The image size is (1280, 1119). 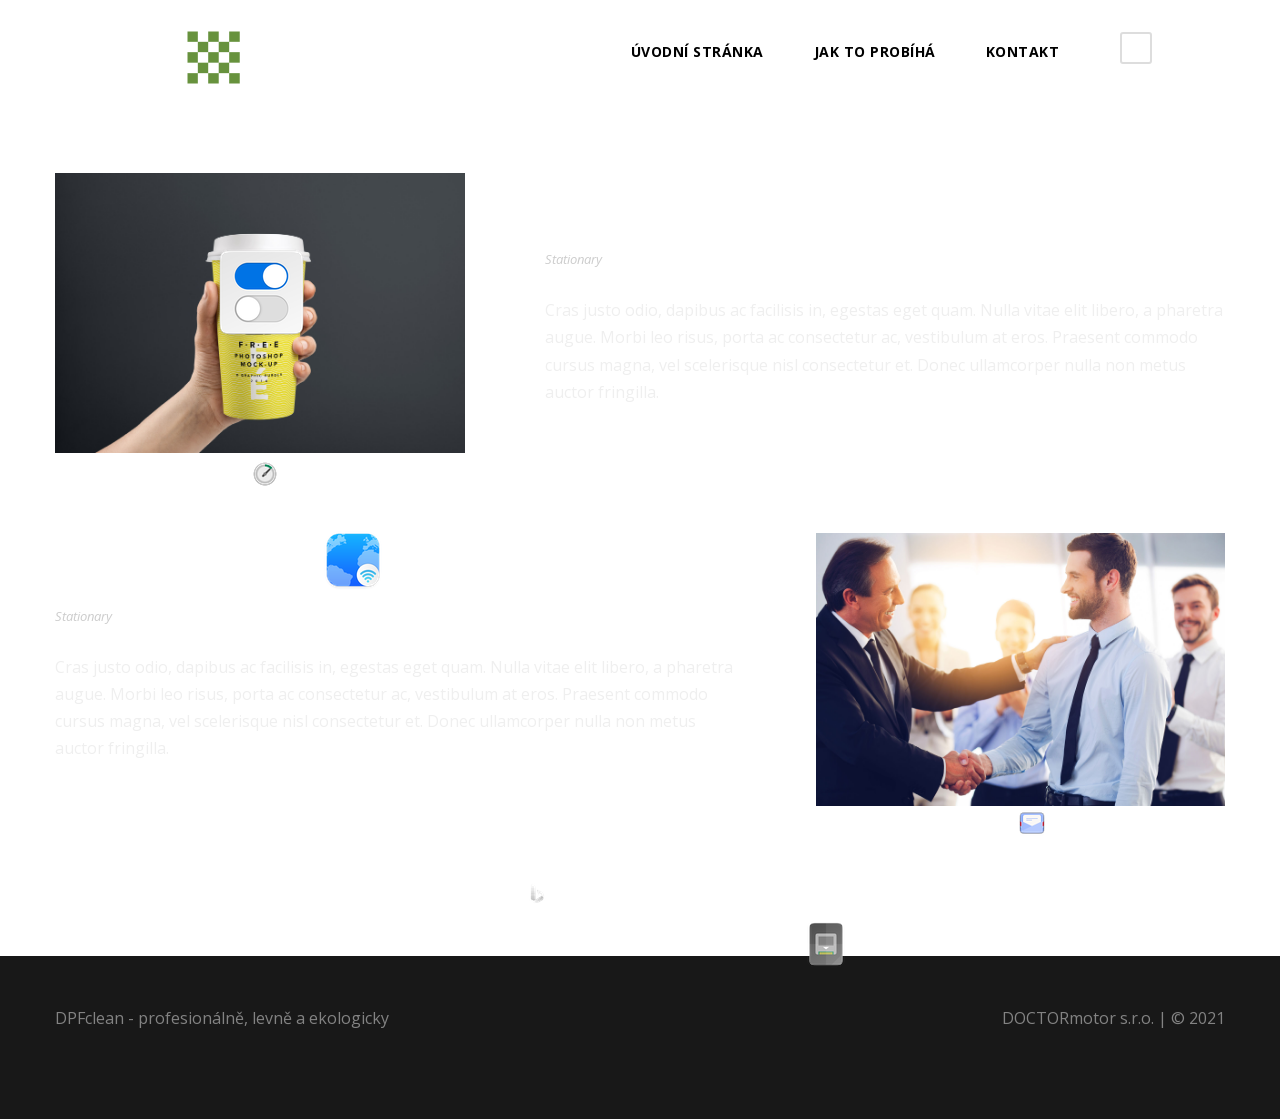 What do you see at coordinates (265, 474) in the screenshot?
I see `open sysprof system profiler` at bounding box center [265, 474].